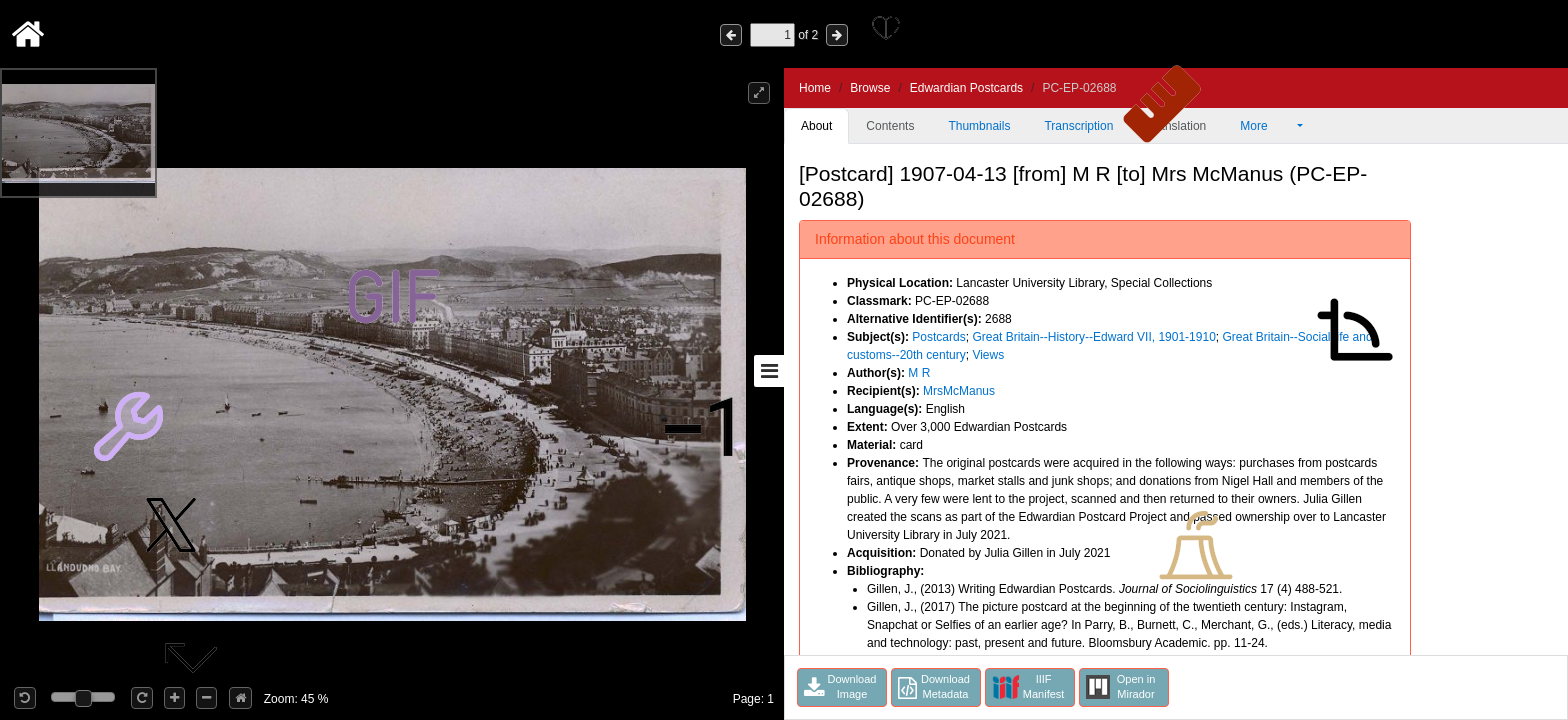 The width and height of the screenshot is (1568, 720). Describe the element at coordinates (701, 429) in the screenshot. I see `decrease exposure by one stop in photo editing` at that location.